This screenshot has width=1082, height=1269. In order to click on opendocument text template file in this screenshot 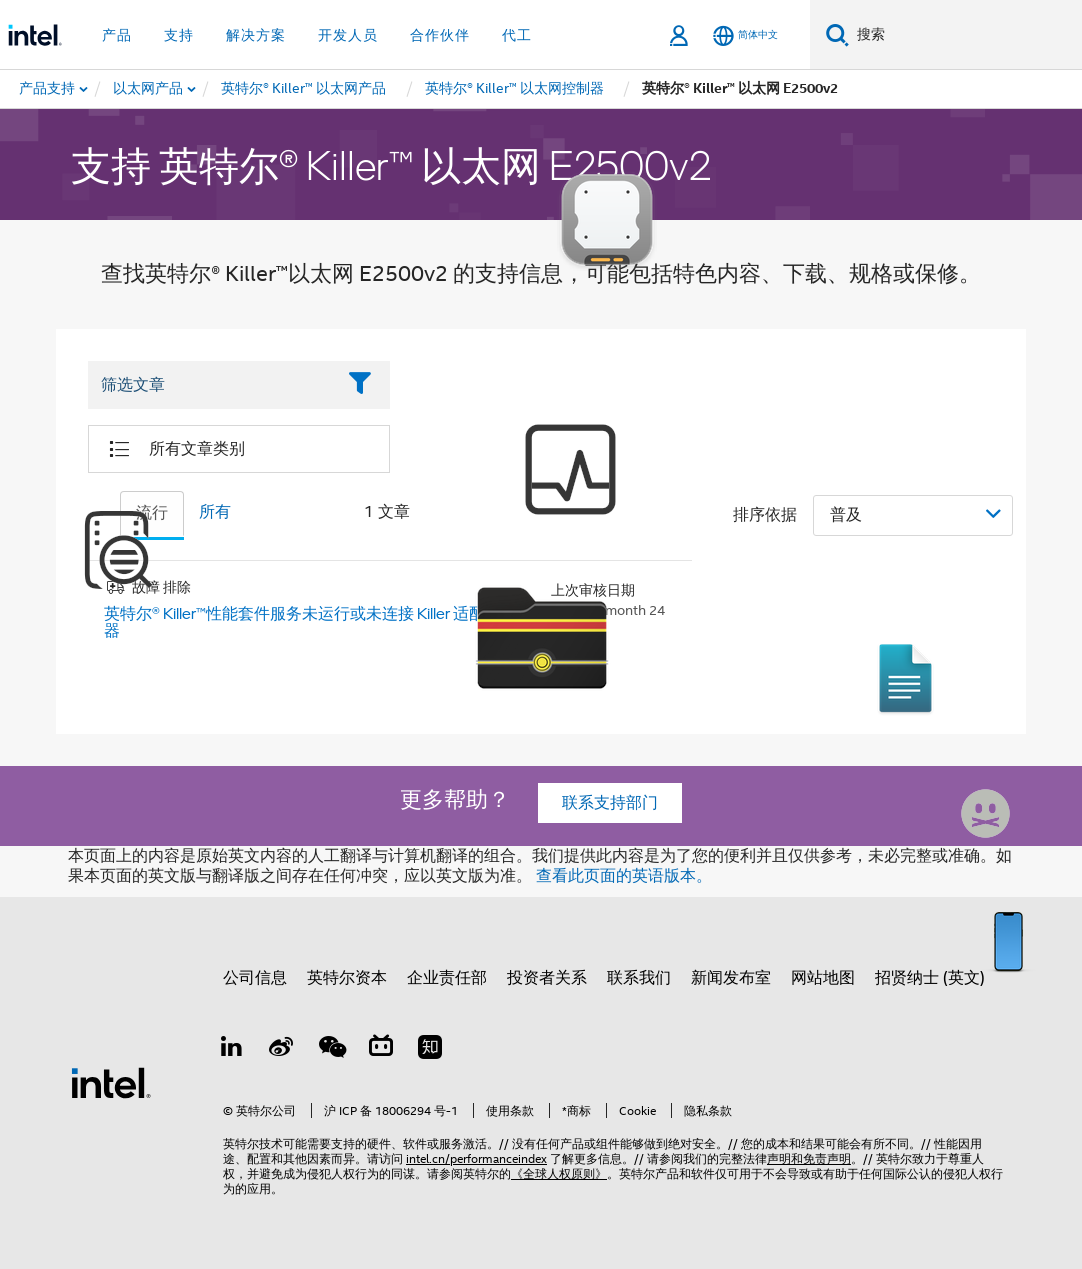, I will do `click(905, 679)`.